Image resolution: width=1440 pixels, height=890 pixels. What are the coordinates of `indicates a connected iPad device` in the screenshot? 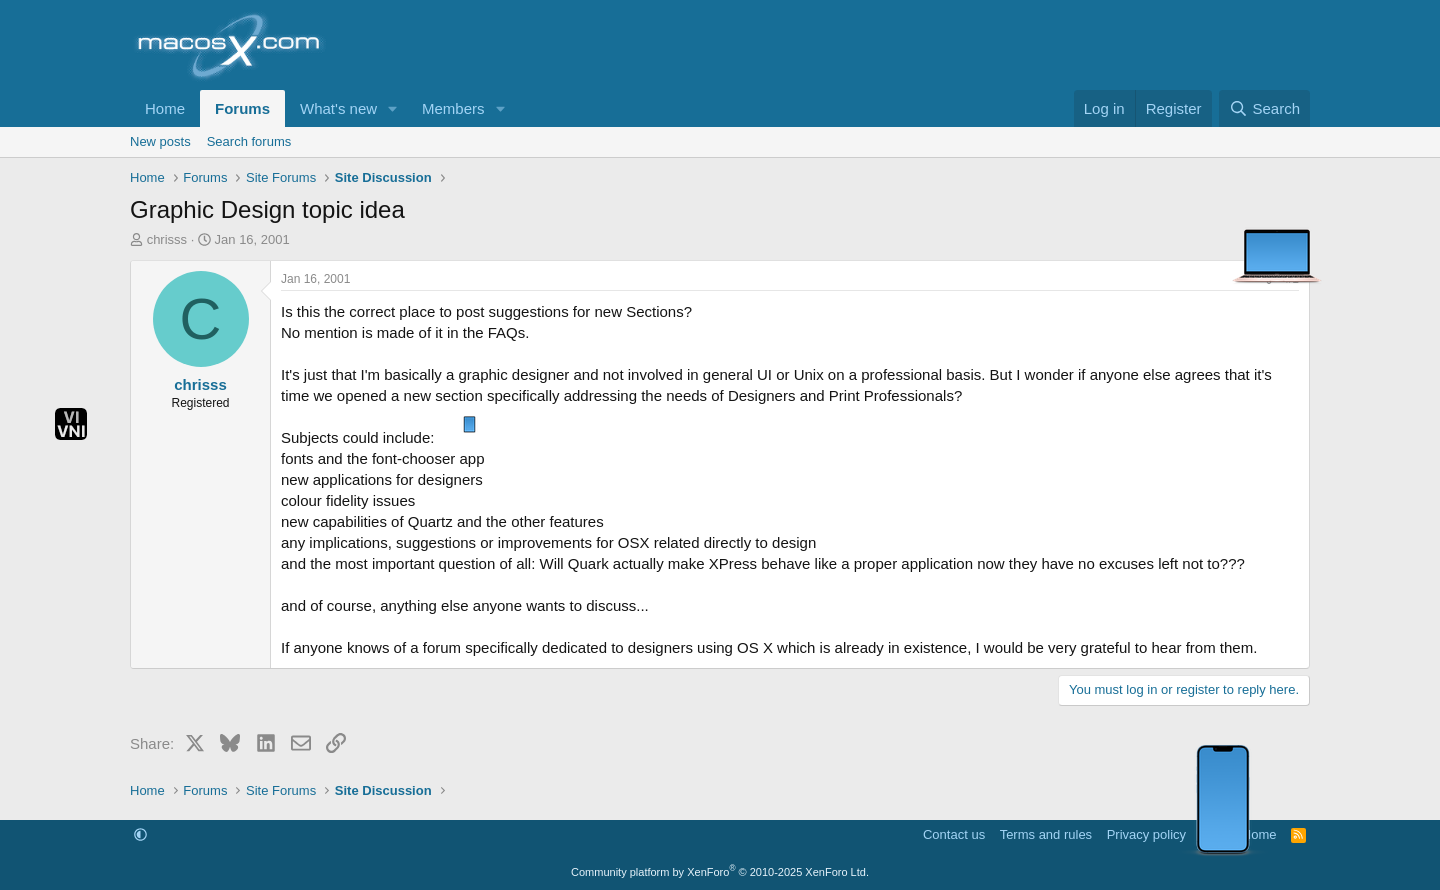 It's located at (469, 424).